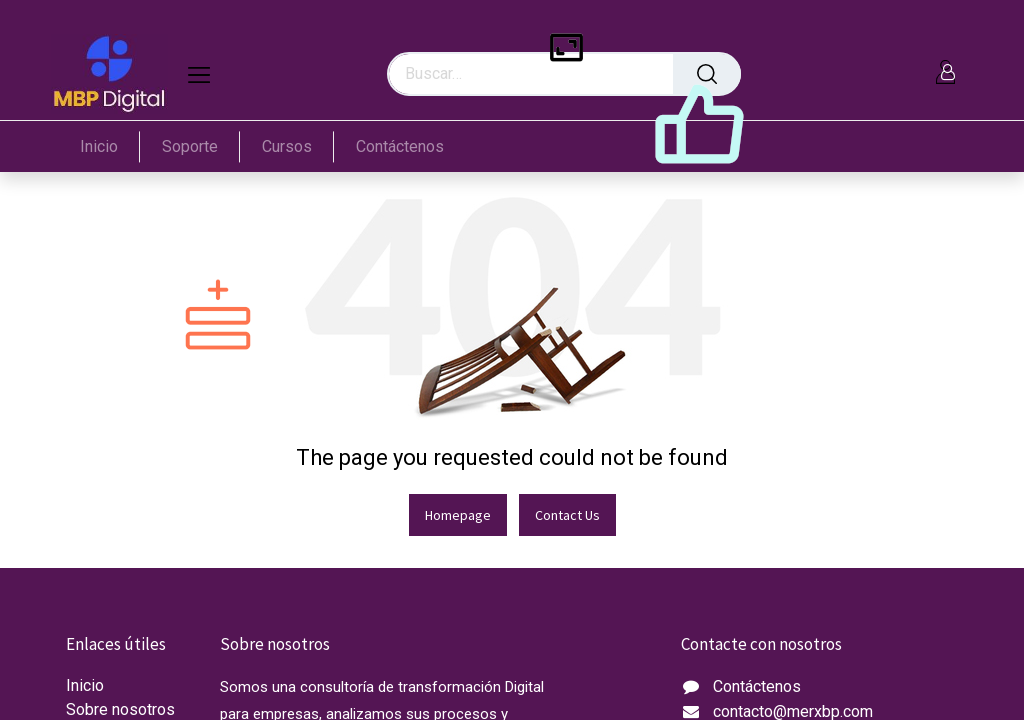 This screenshot has width=1024, height=720. I want to click on like or approve a post, so click(699, 128).